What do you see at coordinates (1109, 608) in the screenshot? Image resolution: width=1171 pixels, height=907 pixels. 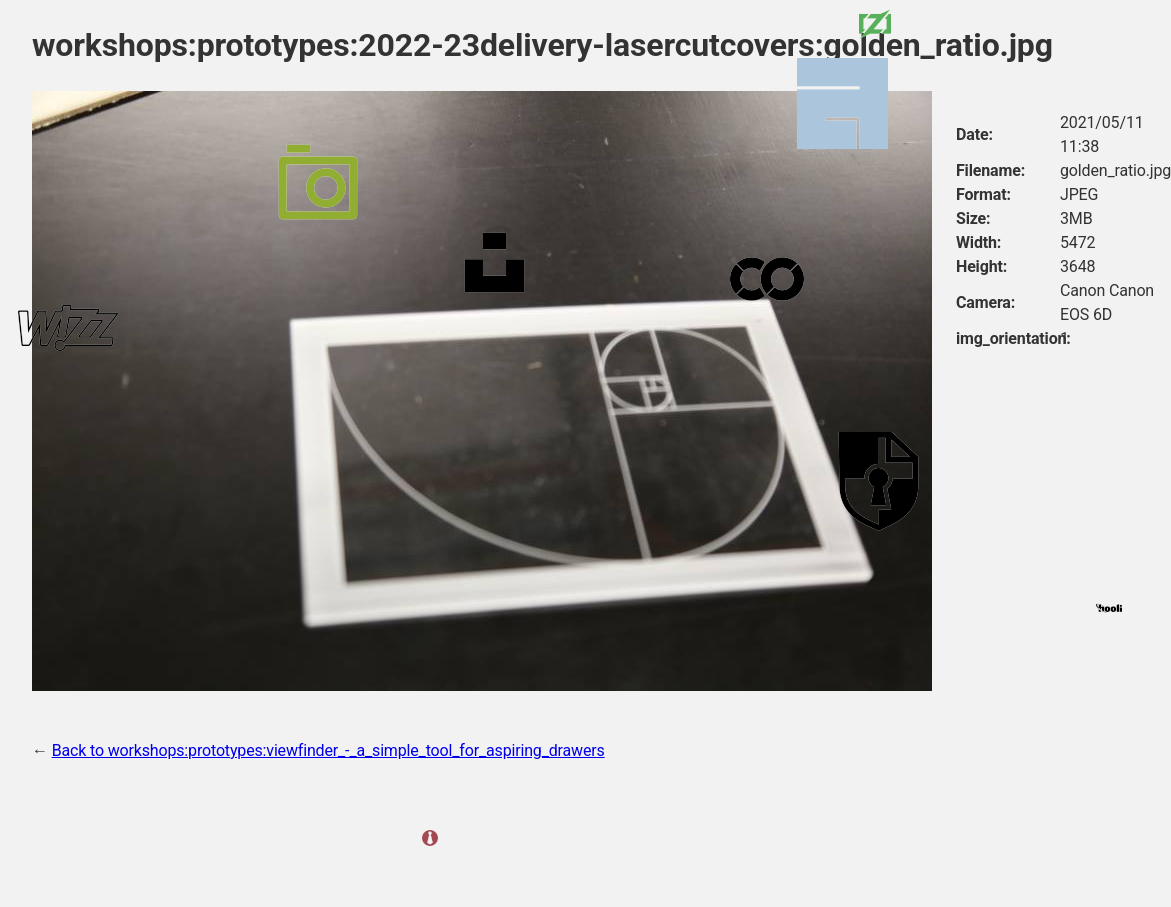 I see `hooli company logo` at bounding box center [1109, 608].